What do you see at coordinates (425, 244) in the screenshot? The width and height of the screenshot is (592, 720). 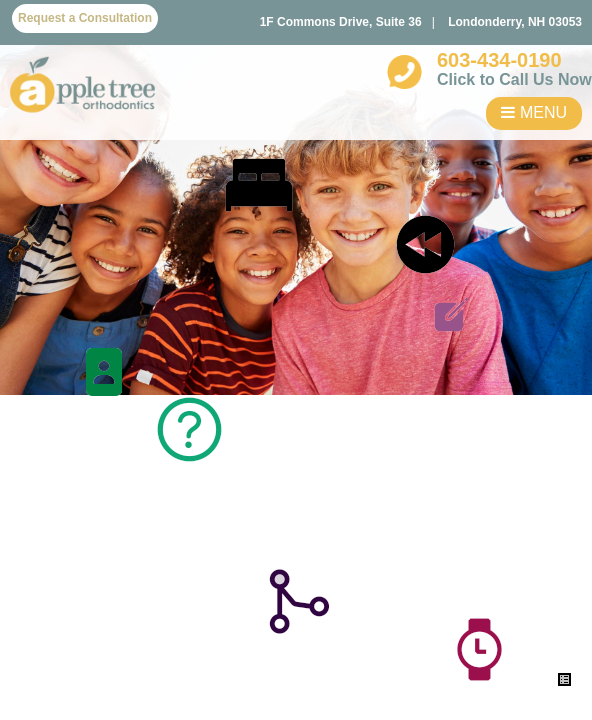 I see `rewind or skip to previous track` at bounding box center [425, 244].